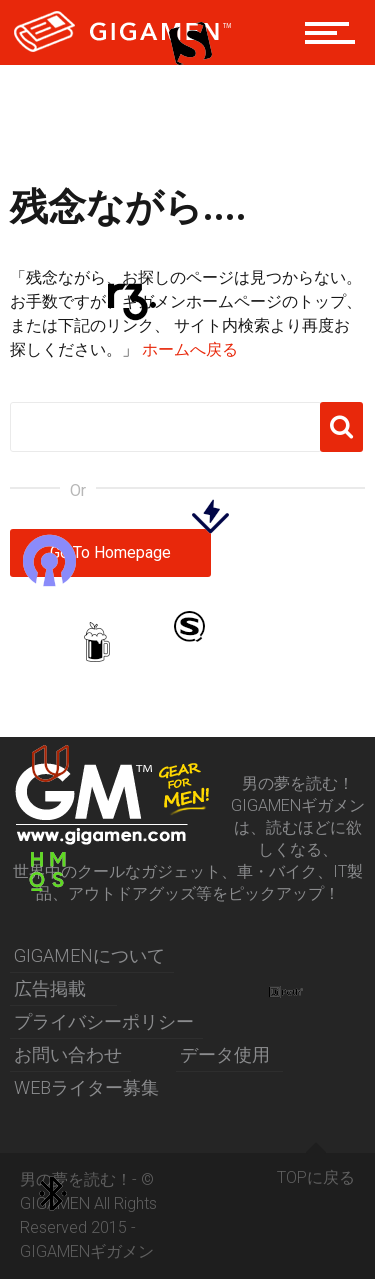  What do you see at coordinates (132, 302) in the screenshot?
I see `r3 company logo` at bounding box center [132, 302].